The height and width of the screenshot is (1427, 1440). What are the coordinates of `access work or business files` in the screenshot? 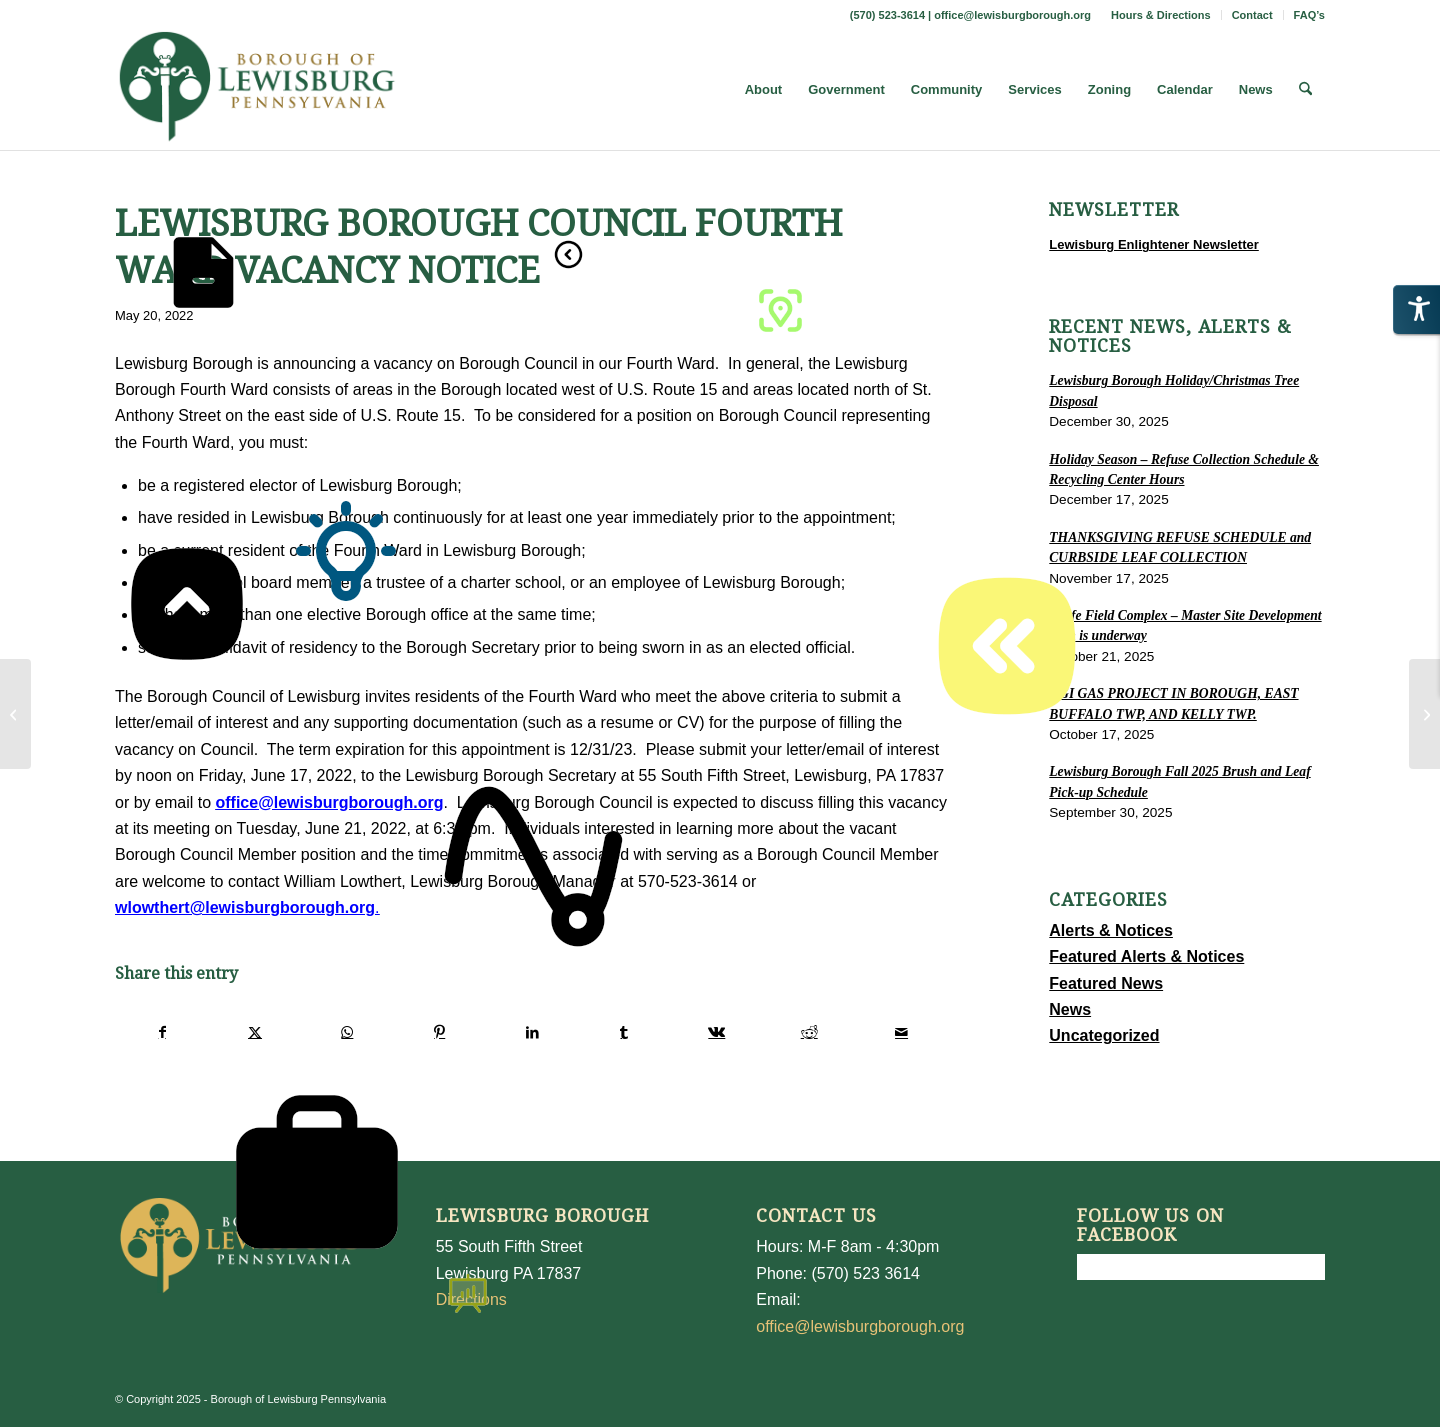 It's located at (317, 1176).